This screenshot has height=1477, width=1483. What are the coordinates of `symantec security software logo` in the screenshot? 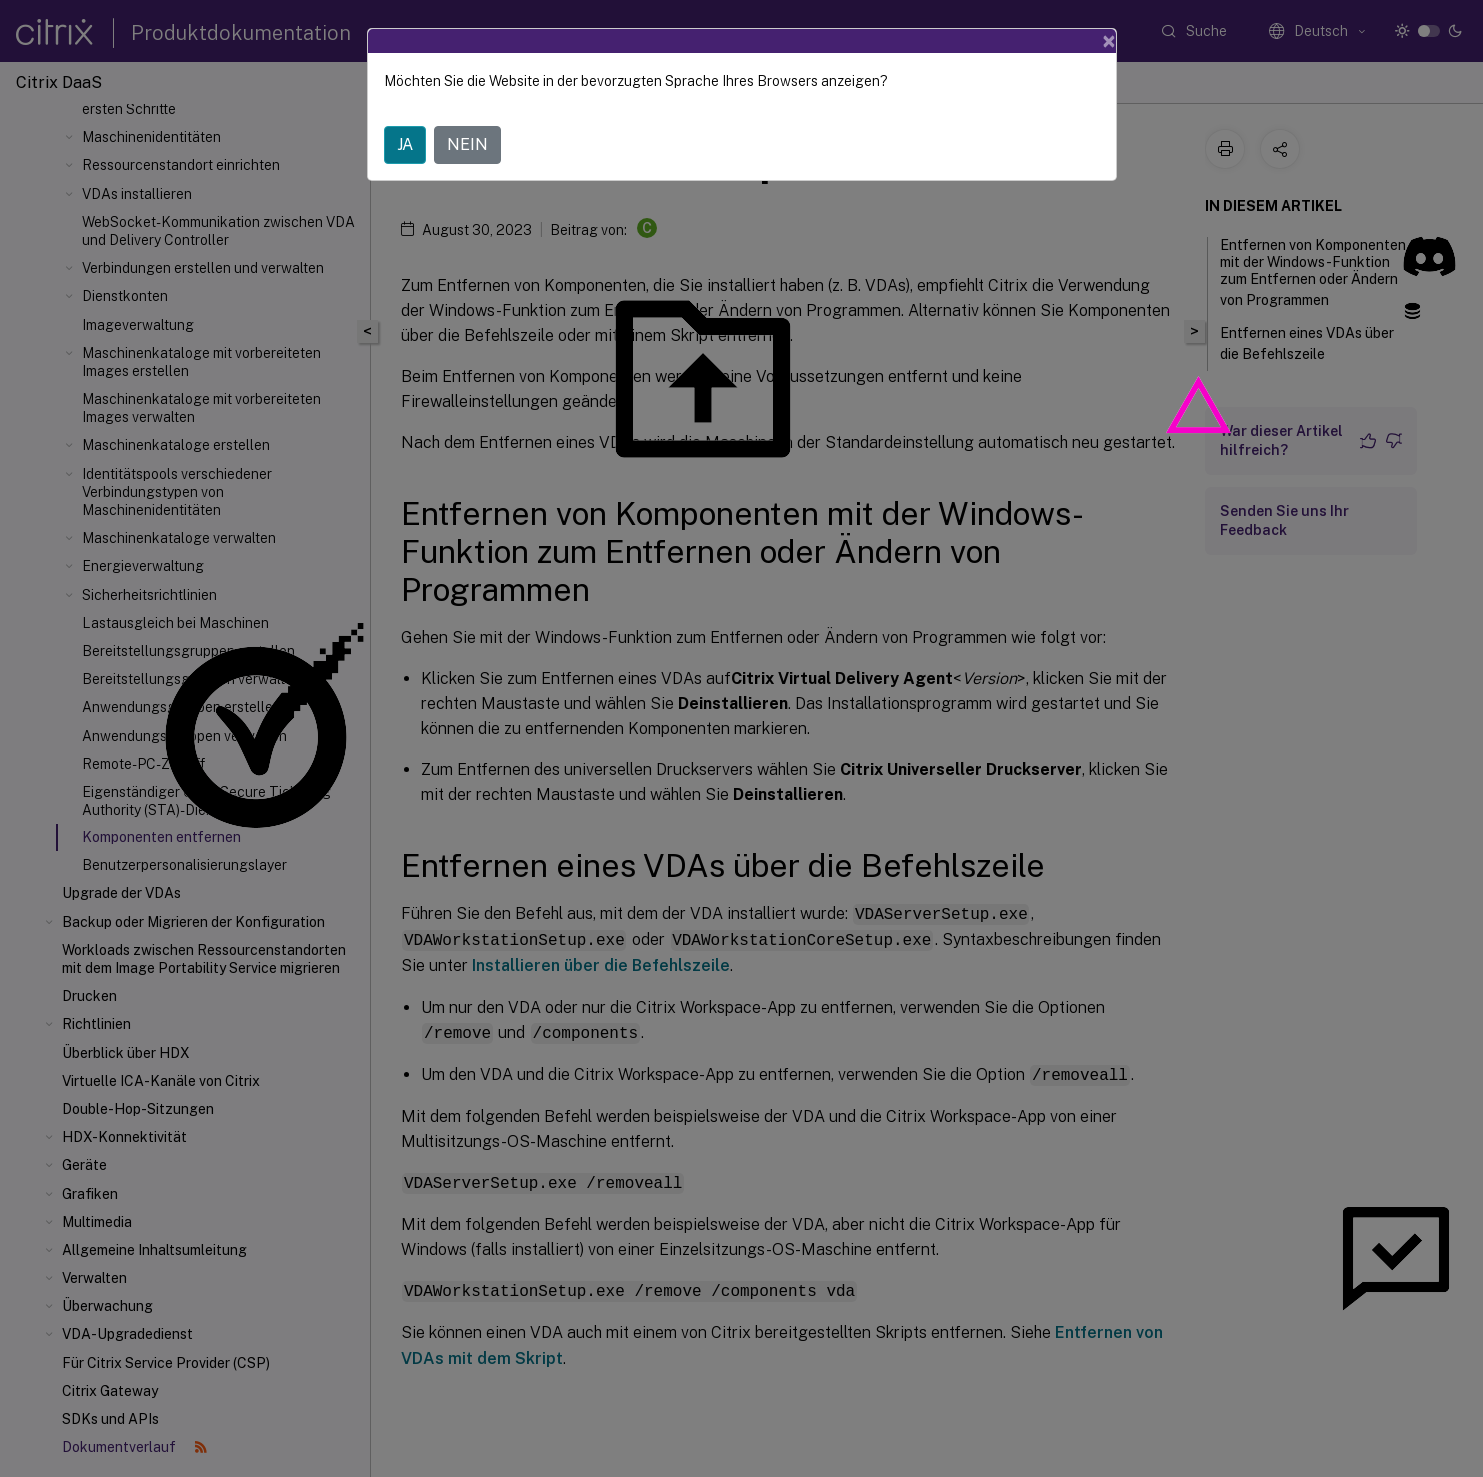 It's located at (264, 725).